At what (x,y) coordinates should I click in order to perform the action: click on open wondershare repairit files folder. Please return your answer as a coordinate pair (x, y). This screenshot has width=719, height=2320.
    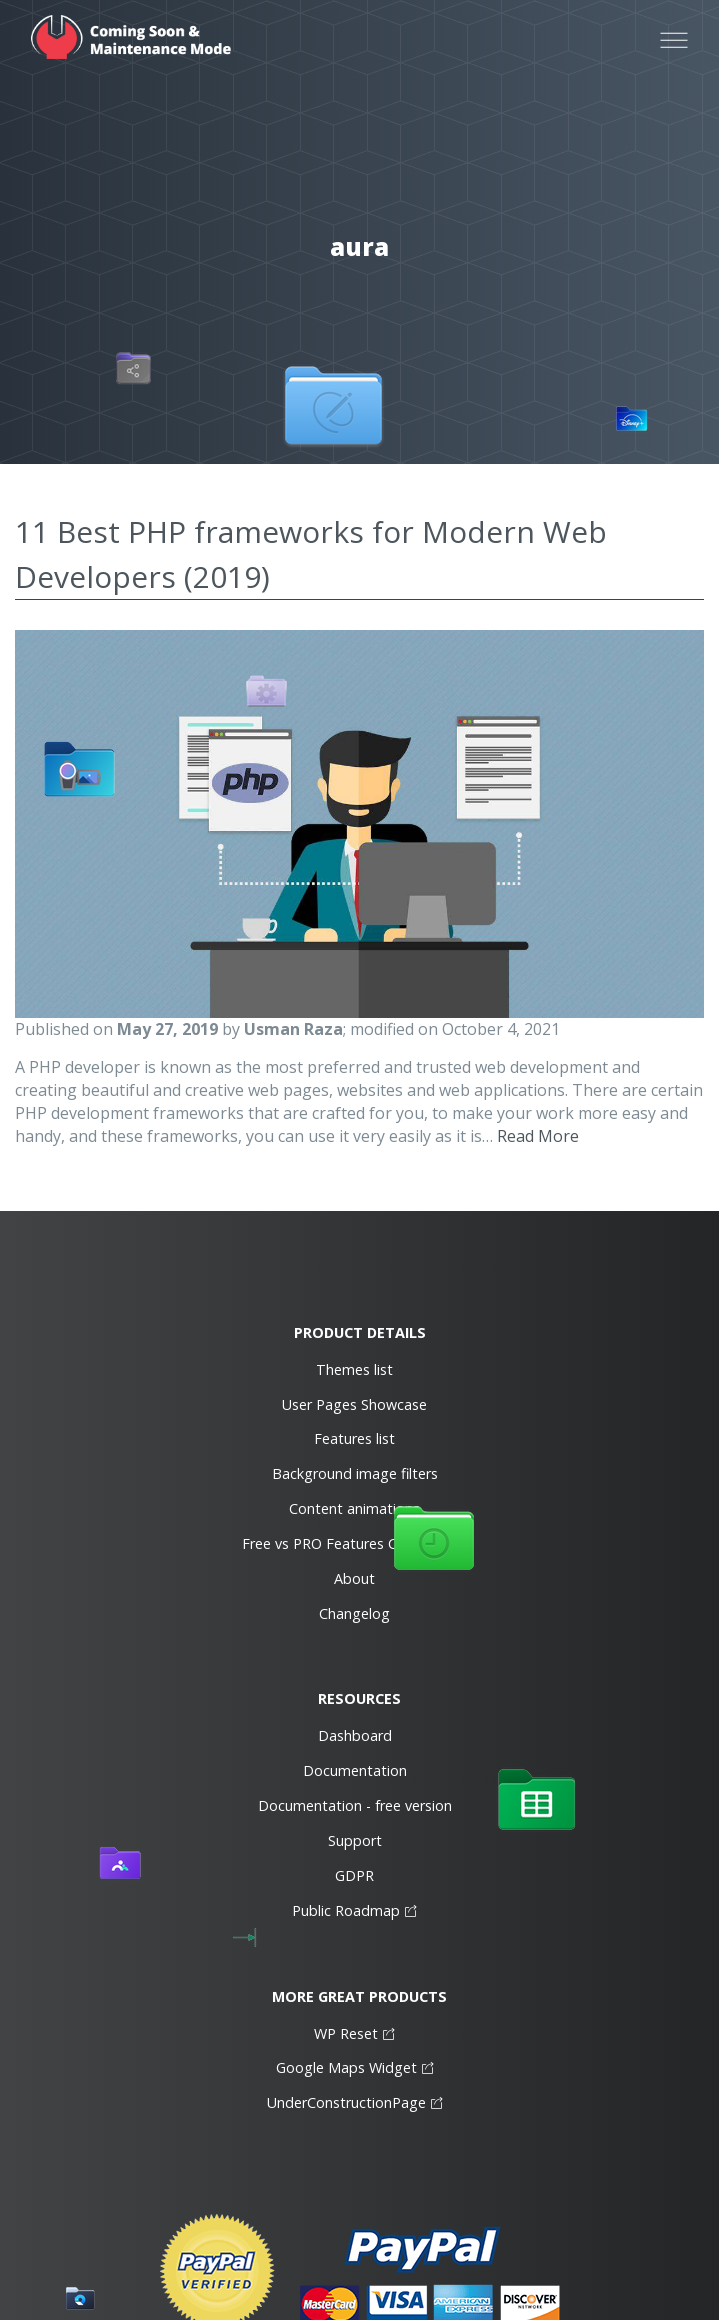
    Looking at the image, I should click on (80, 2299).